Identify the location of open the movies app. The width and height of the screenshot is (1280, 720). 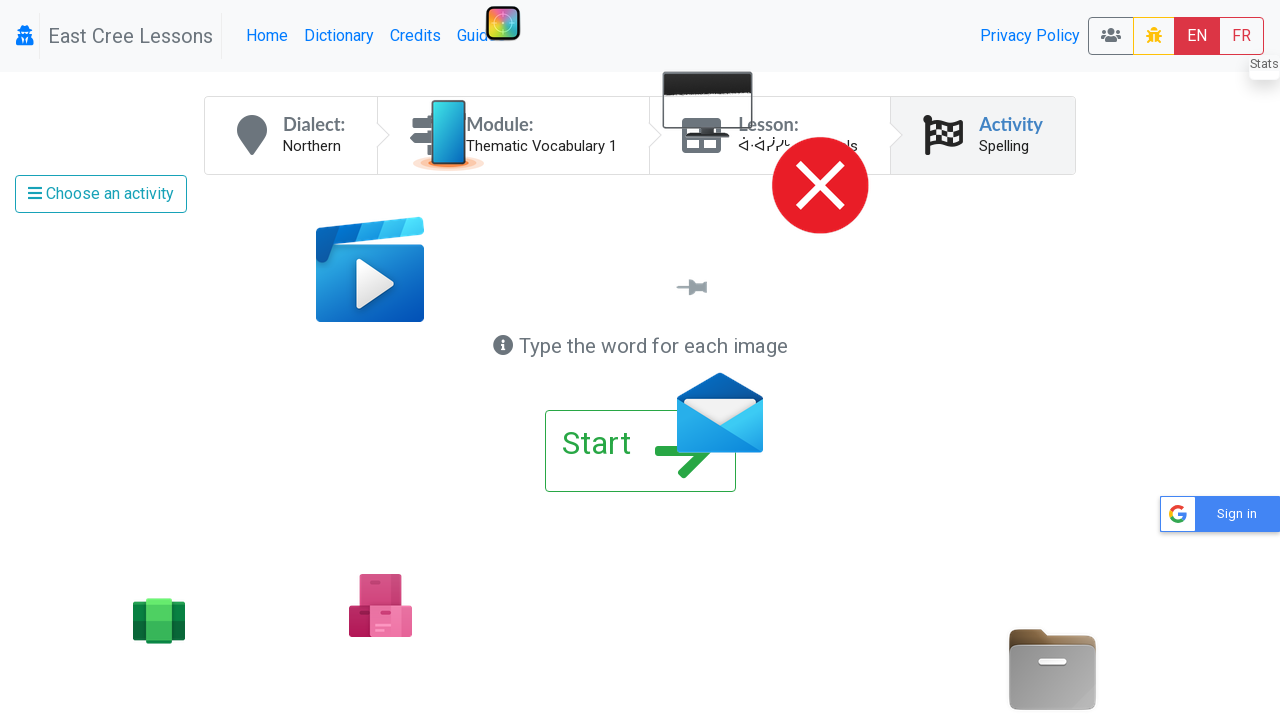
(370, 268).